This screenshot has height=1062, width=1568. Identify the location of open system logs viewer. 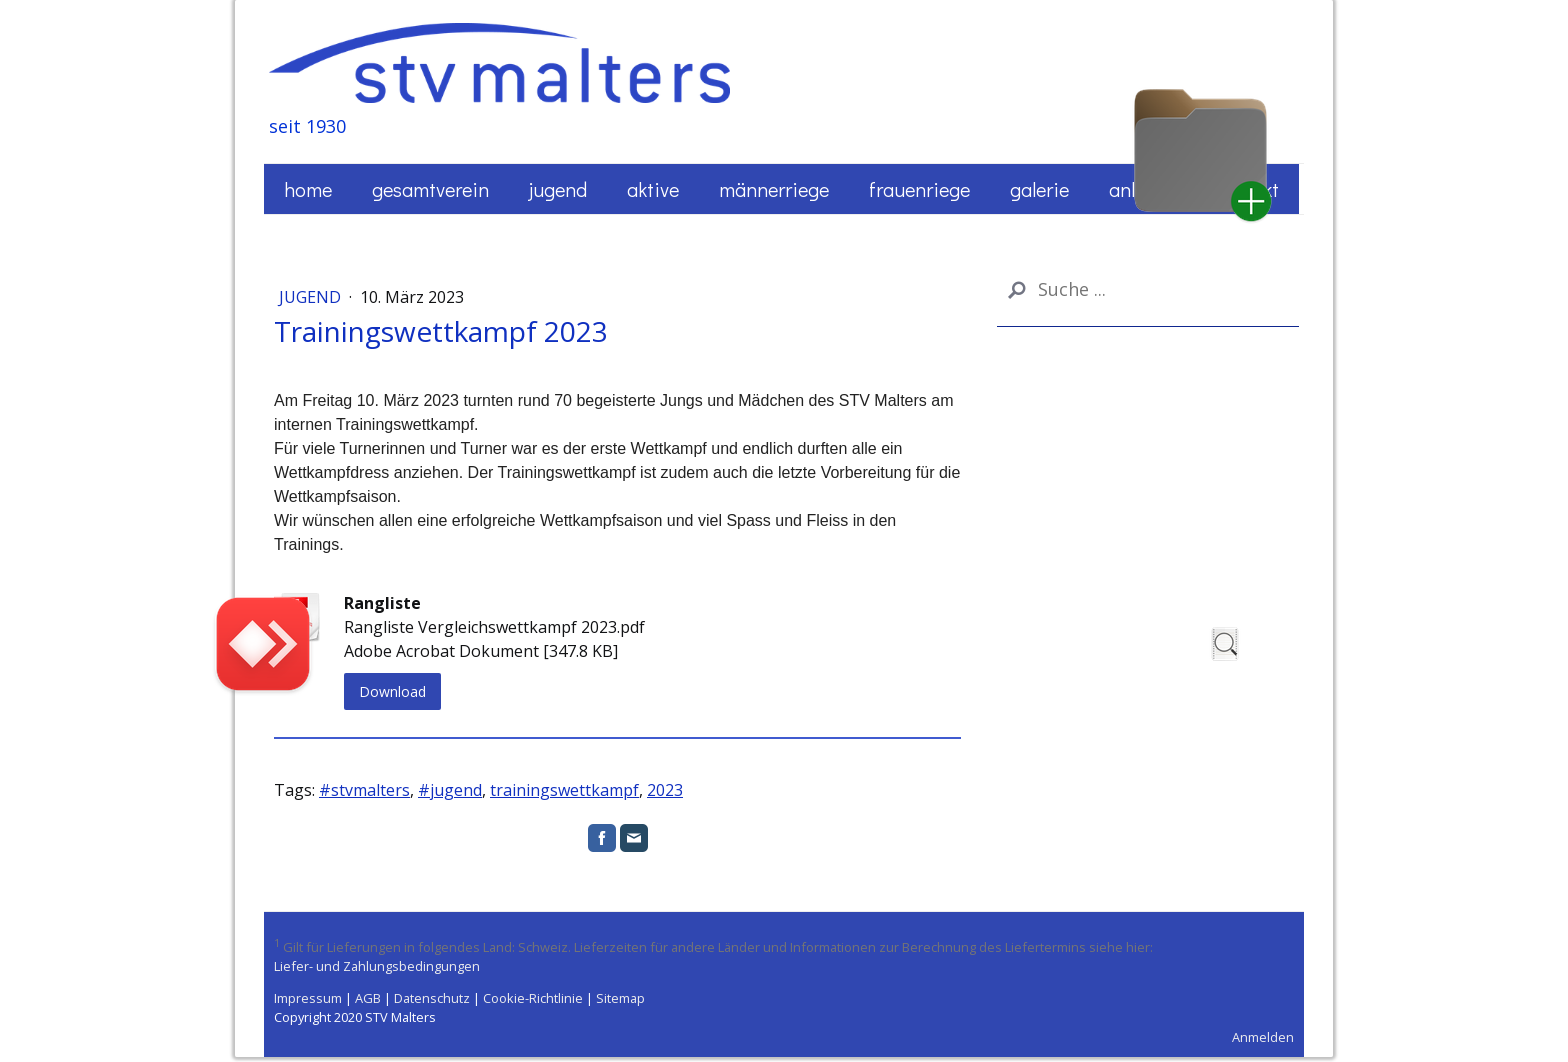
(1225, 644).